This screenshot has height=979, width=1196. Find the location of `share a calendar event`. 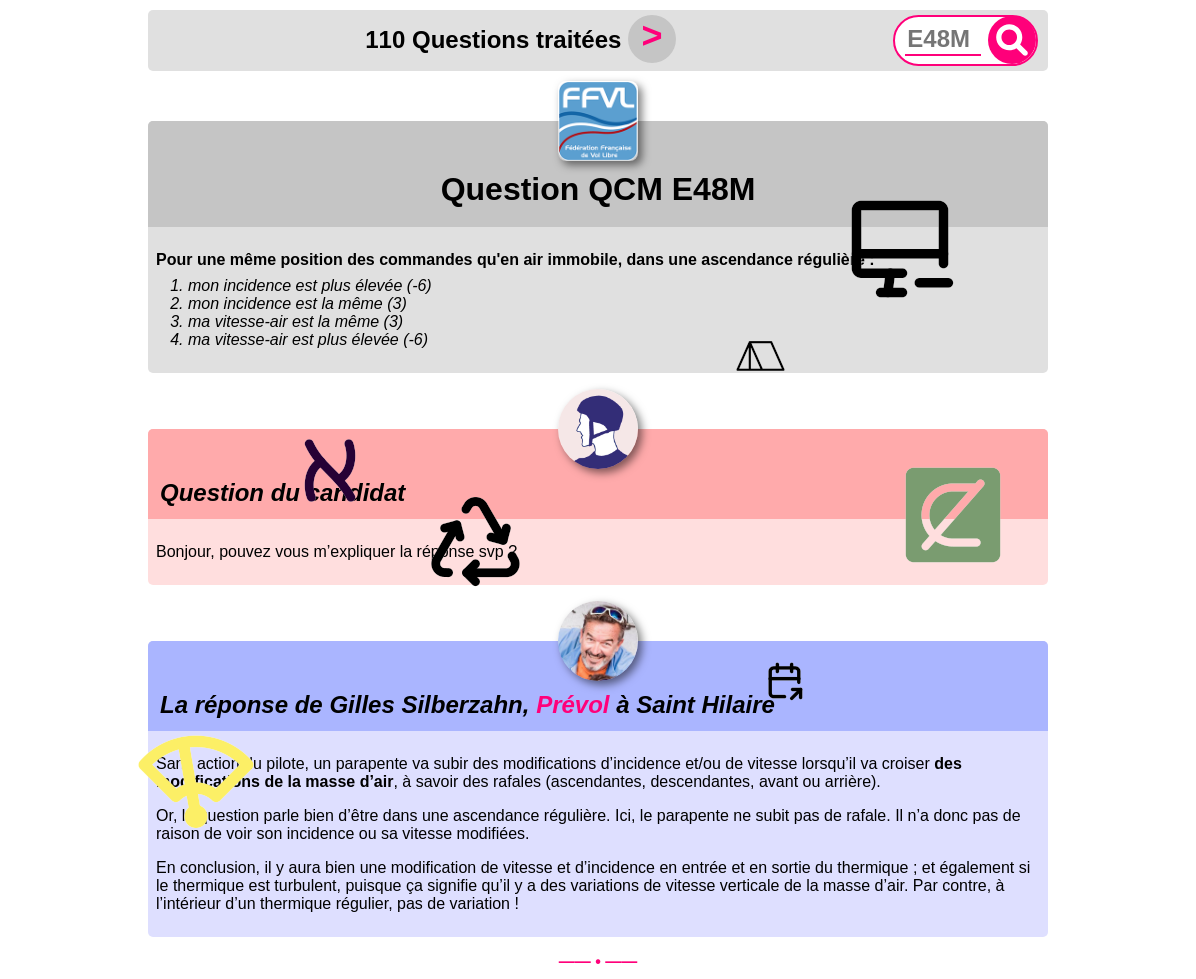

share a calendar event is located at coordinates (784, 680).